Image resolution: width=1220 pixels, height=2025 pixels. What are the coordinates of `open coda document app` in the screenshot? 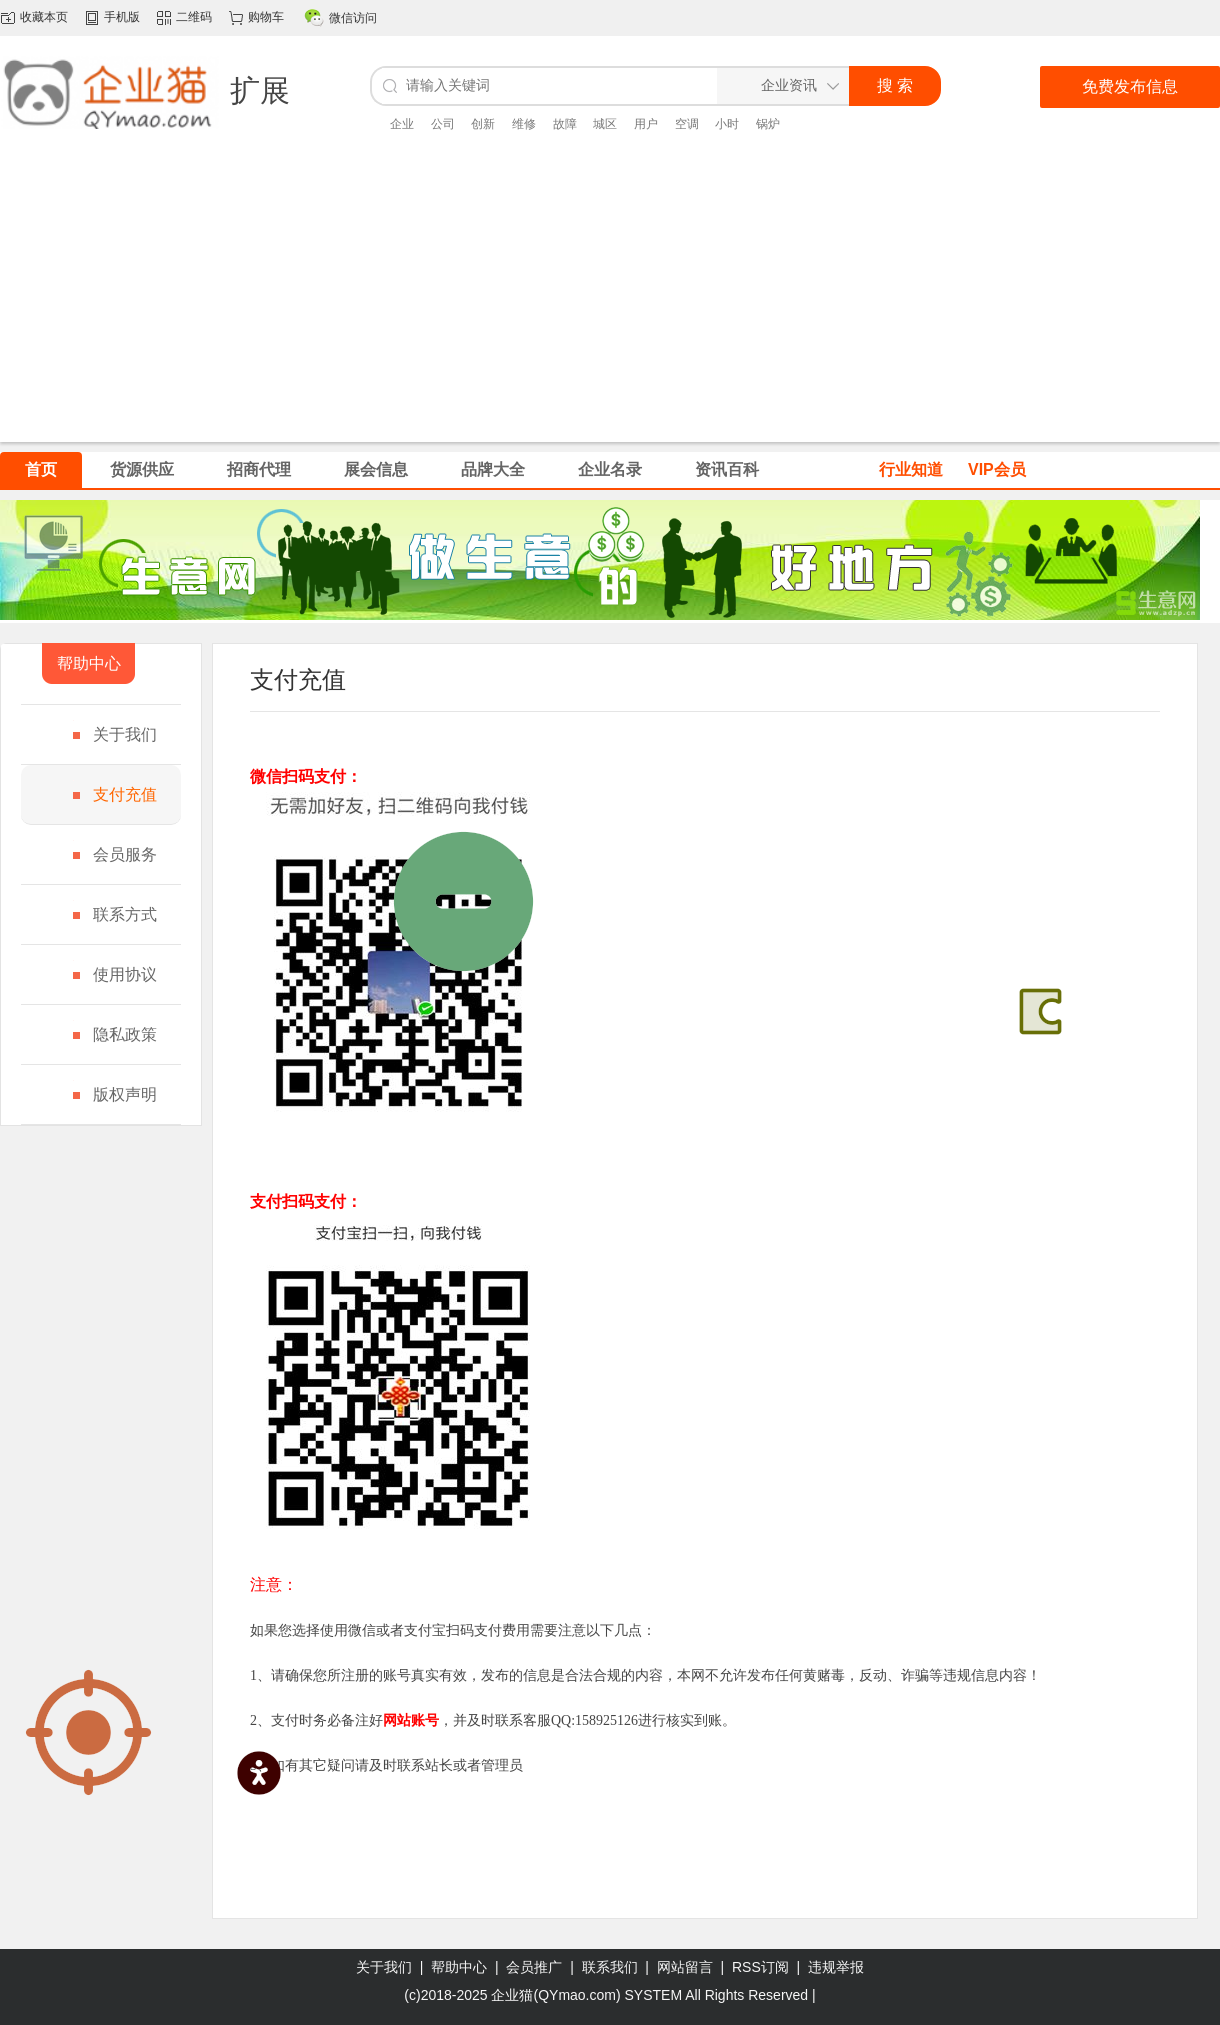 It's located at (1040, 1011).